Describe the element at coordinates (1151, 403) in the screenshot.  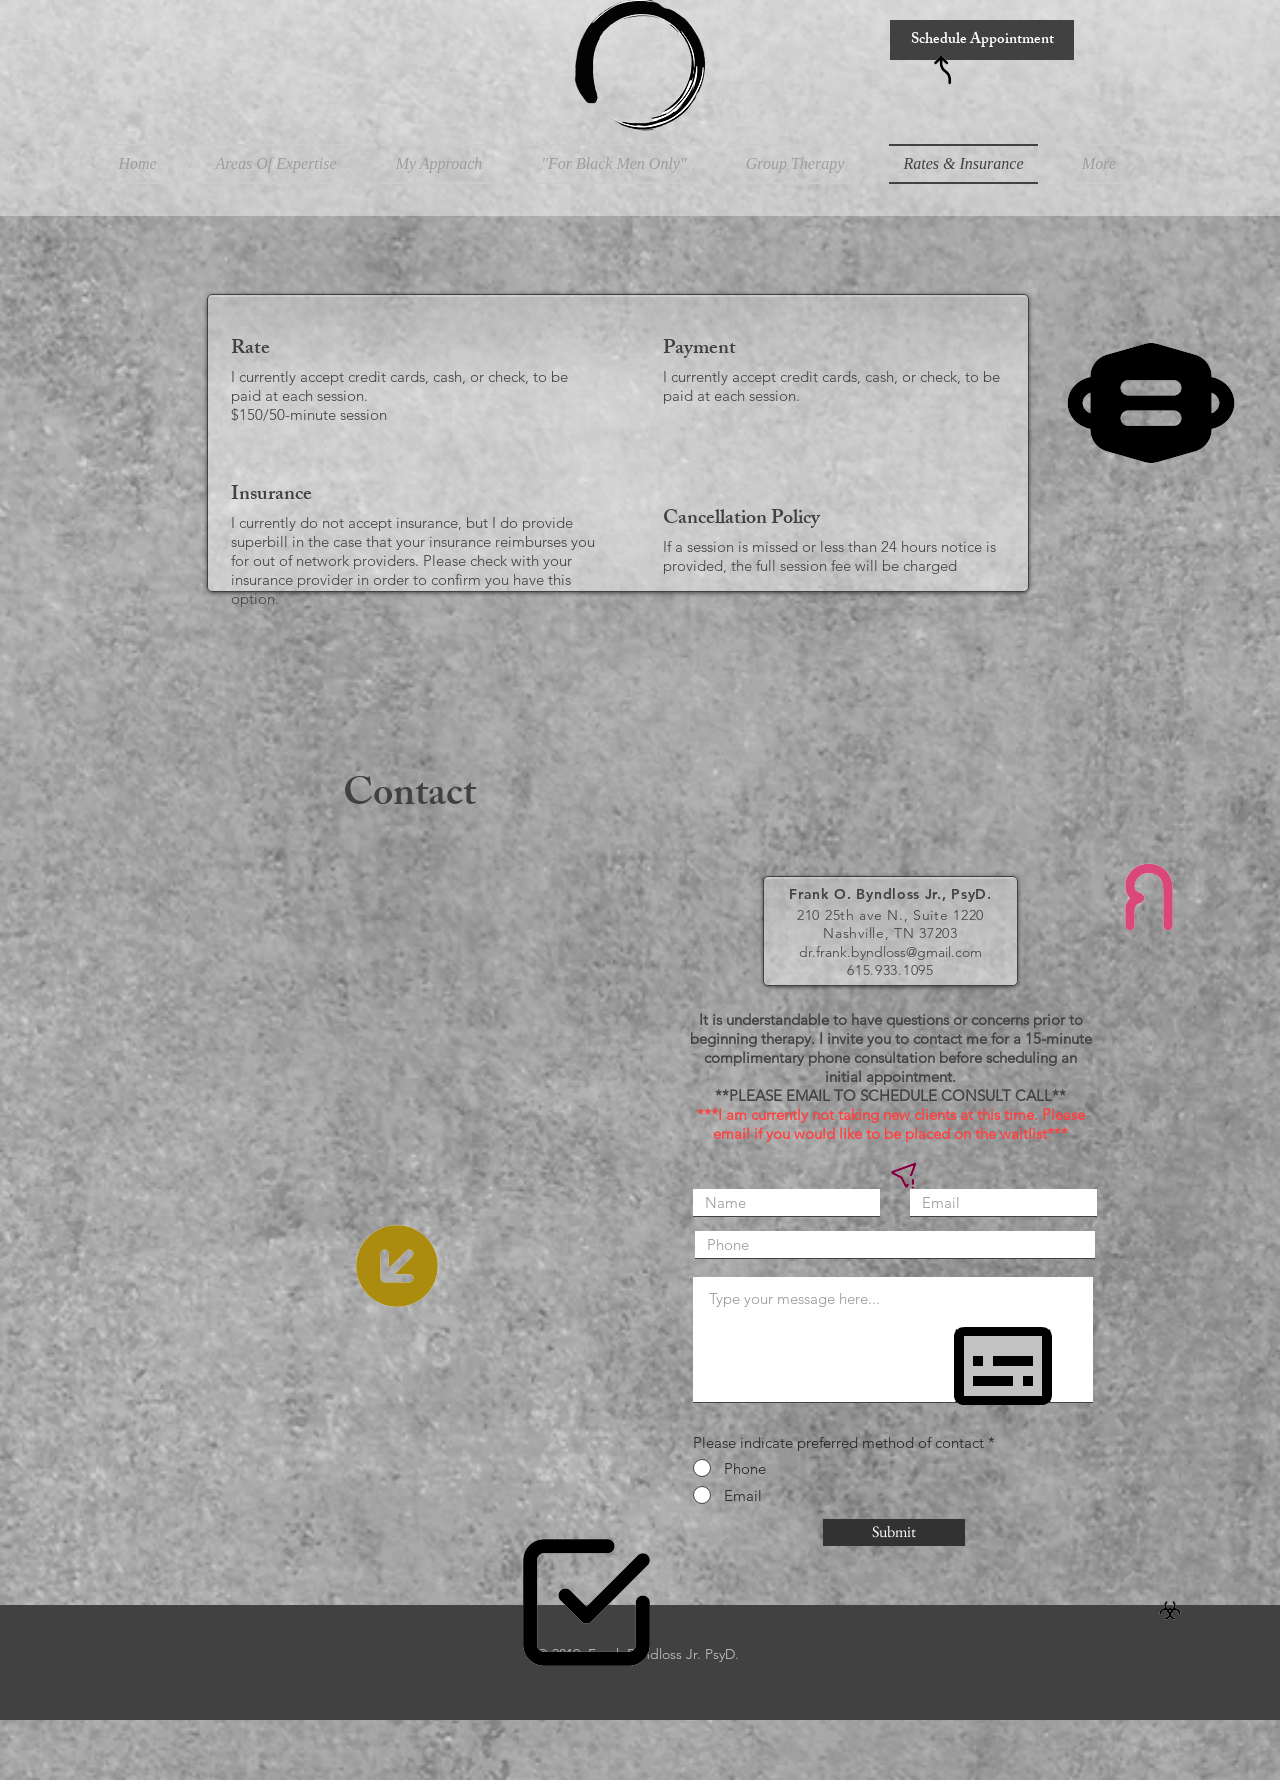
I see `indicates mask required or health safety area` at that location.